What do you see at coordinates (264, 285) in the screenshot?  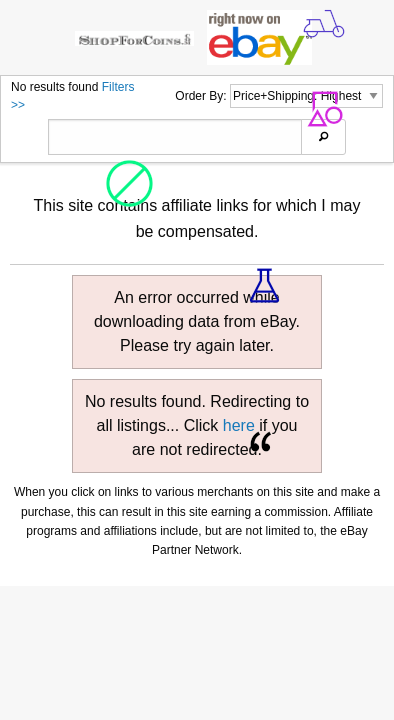 I see `access experimental or beta features` at bounding box center [264, 285].